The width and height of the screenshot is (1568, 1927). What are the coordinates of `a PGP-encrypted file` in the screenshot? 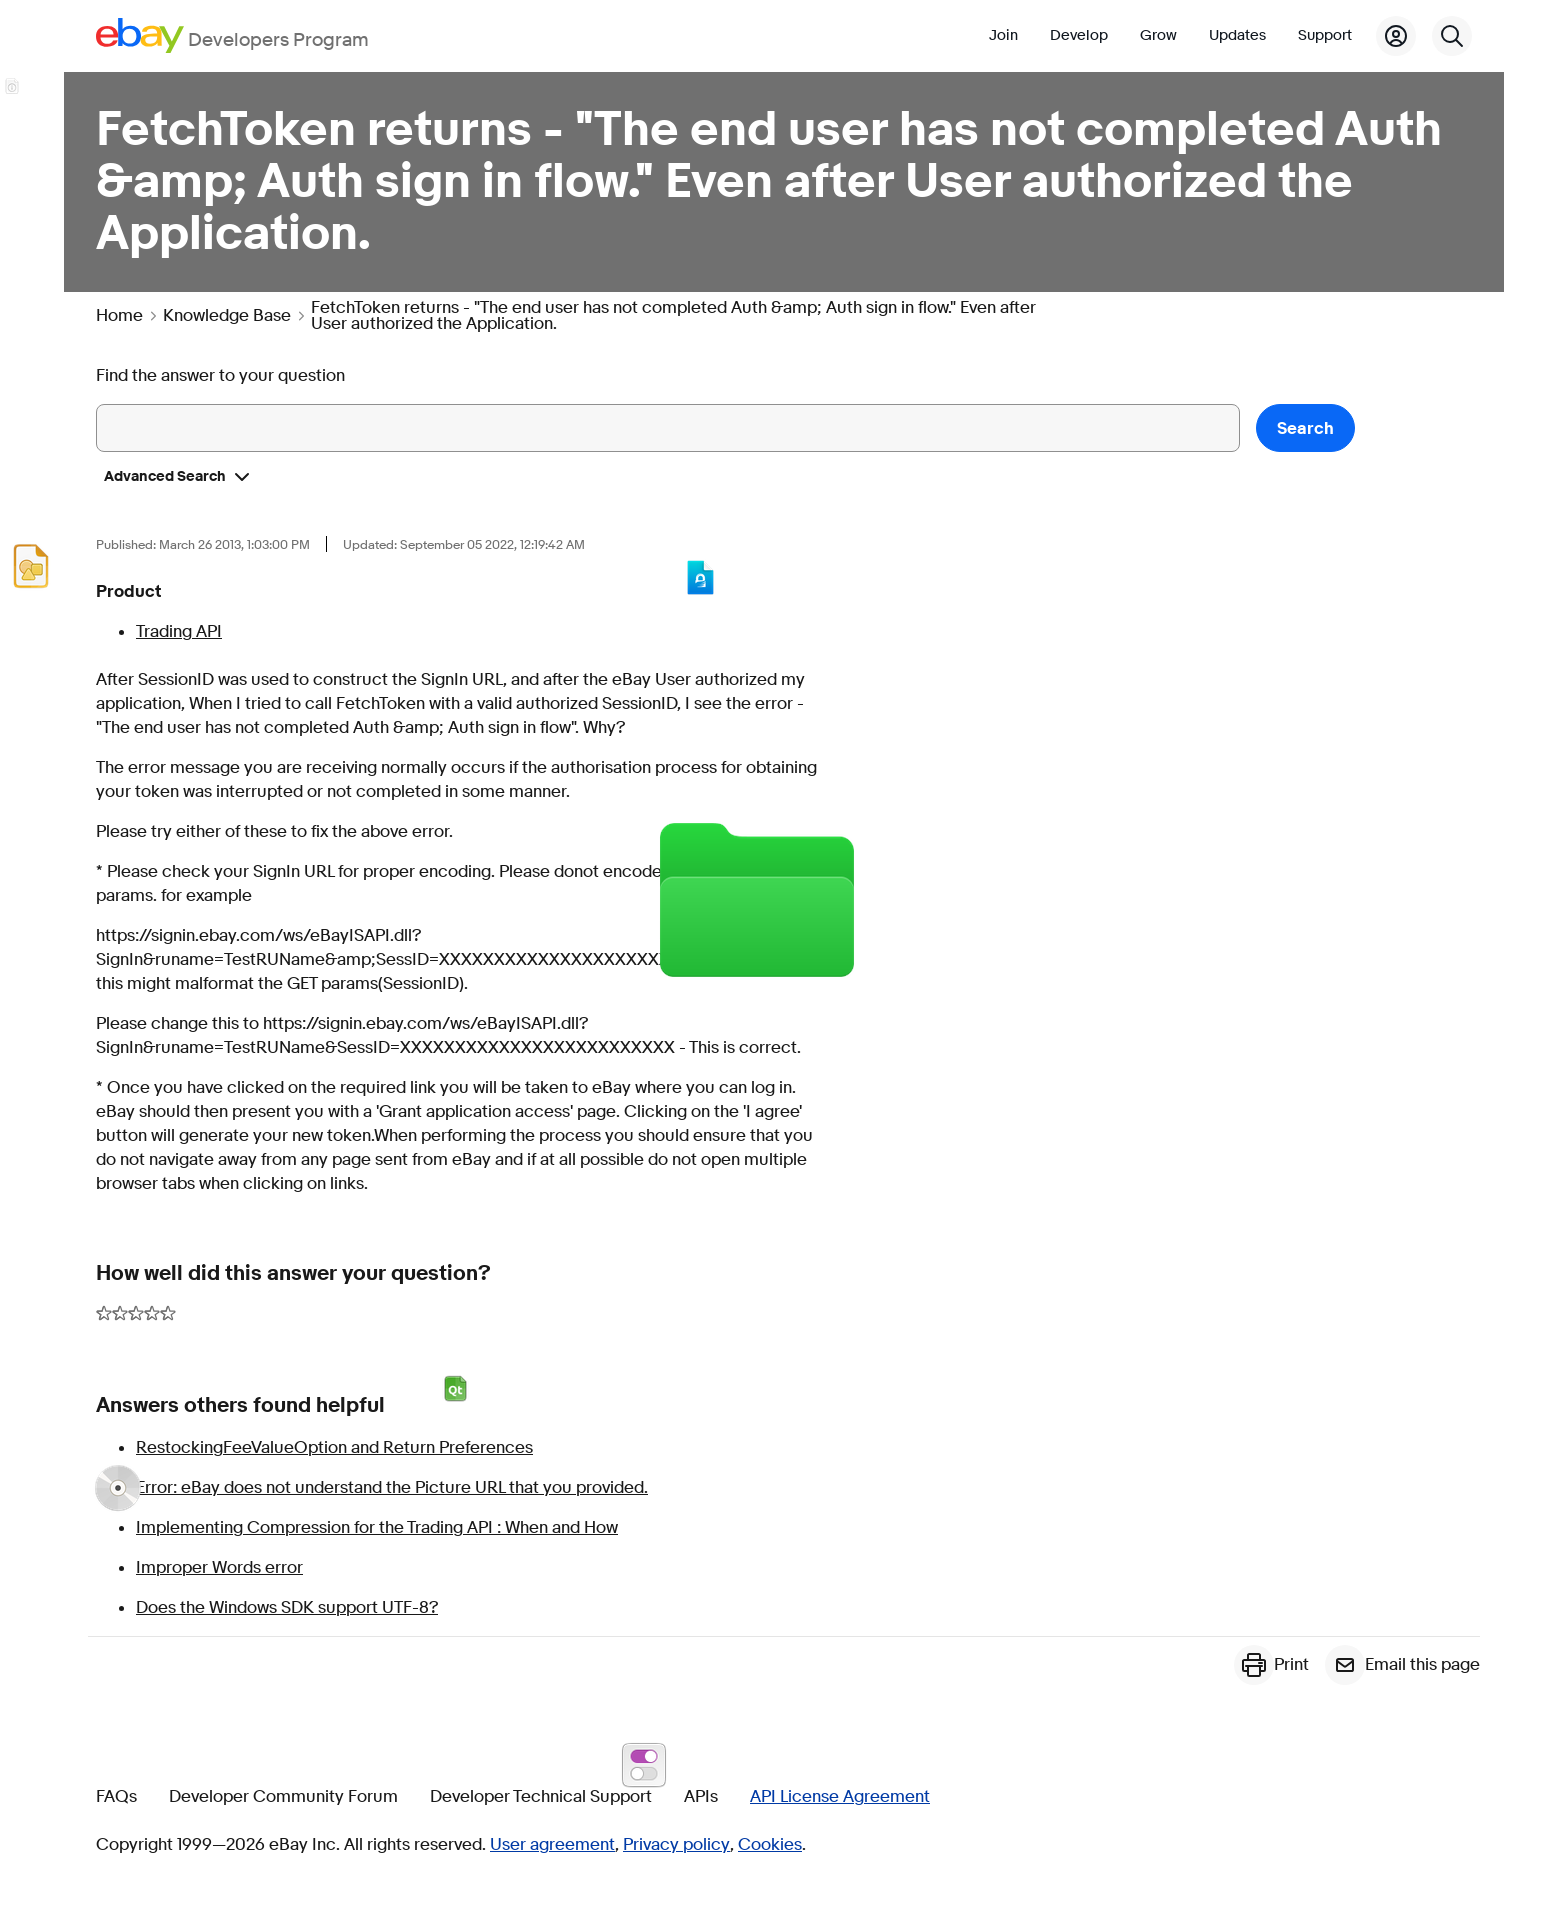 It's located at (700, 577).